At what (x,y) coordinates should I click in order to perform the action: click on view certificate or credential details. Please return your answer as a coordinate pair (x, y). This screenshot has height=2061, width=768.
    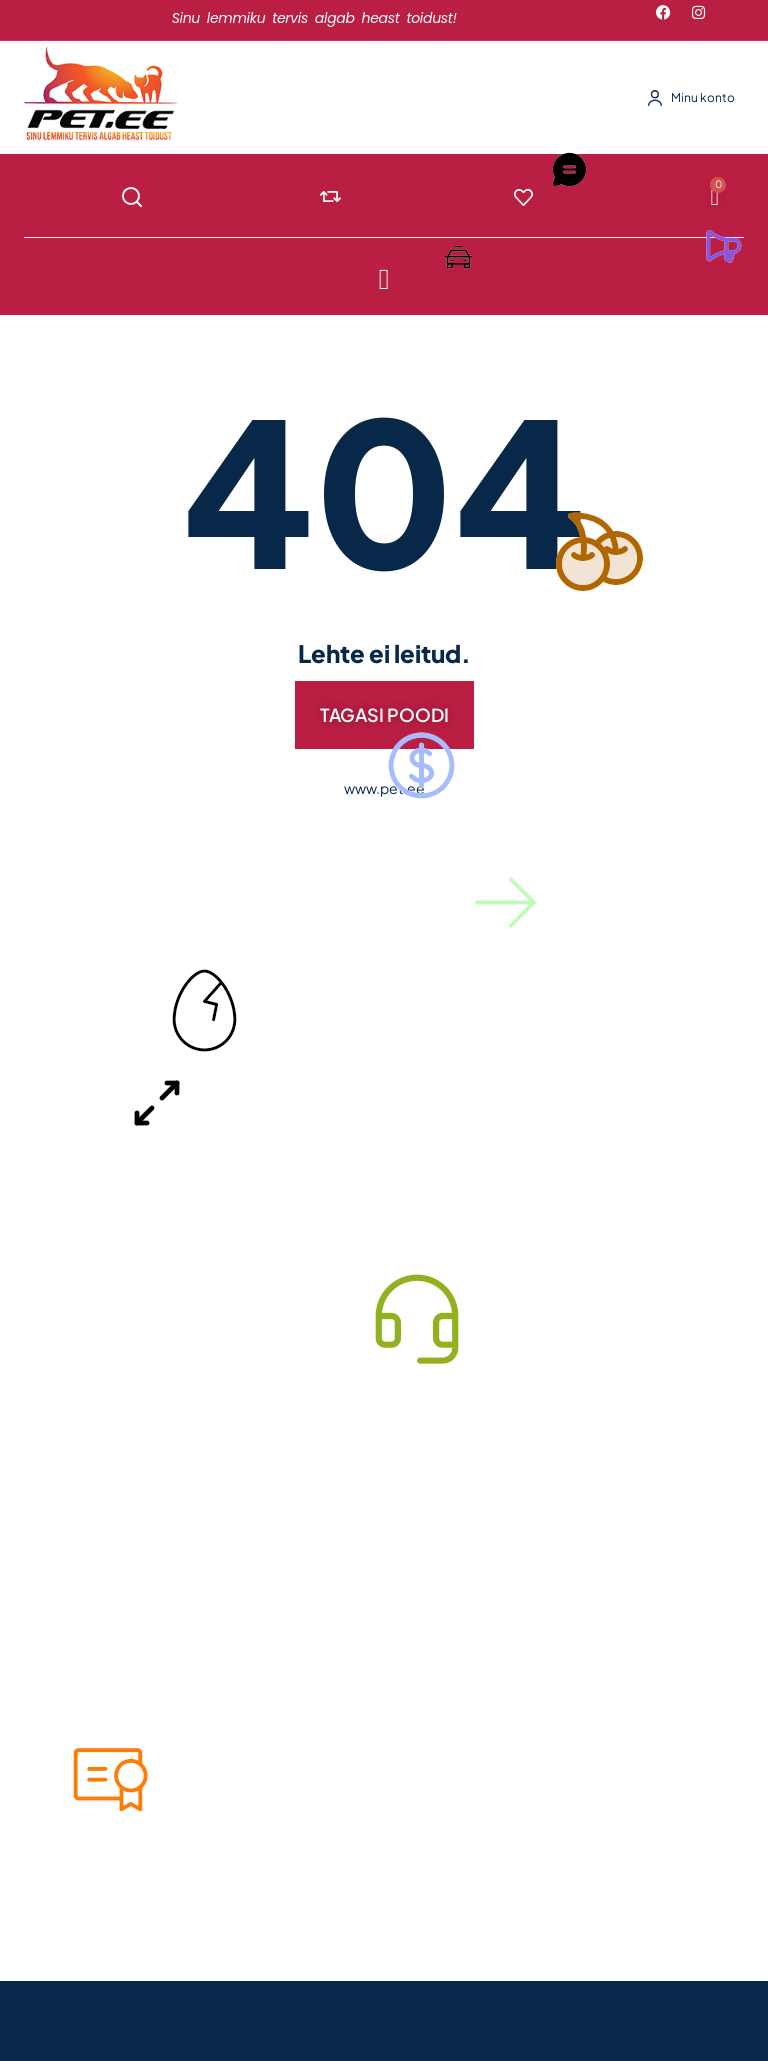
    Looking at the image, I should click on (108, 1777).